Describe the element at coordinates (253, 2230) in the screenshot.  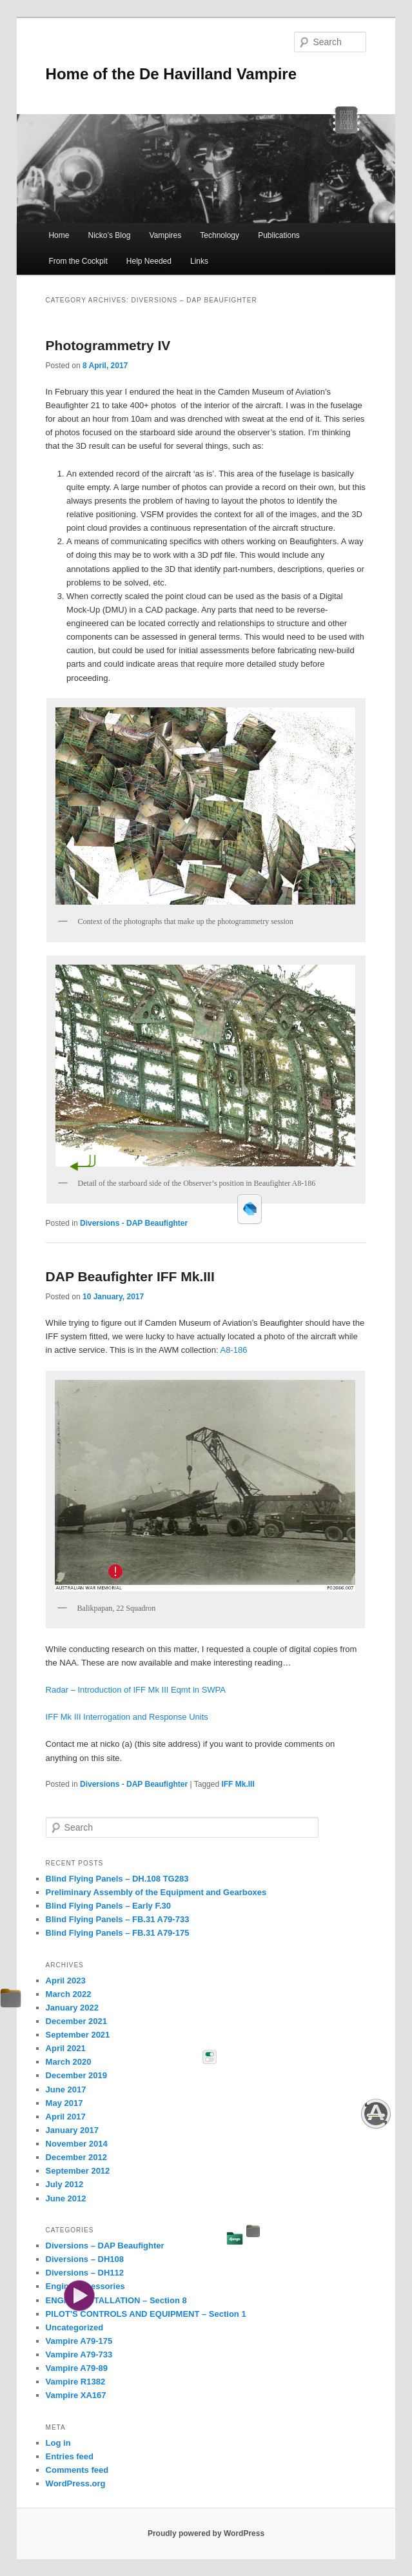
I see `open a folder to view its contents` at that location.